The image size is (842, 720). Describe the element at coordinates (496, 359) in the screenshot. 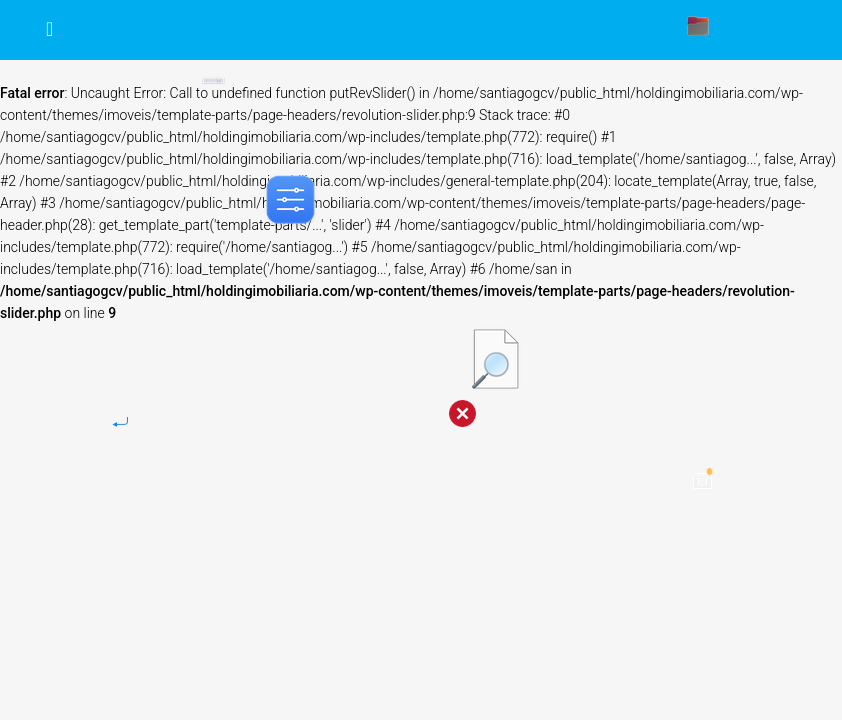

I see `search within a document or file` at that location.